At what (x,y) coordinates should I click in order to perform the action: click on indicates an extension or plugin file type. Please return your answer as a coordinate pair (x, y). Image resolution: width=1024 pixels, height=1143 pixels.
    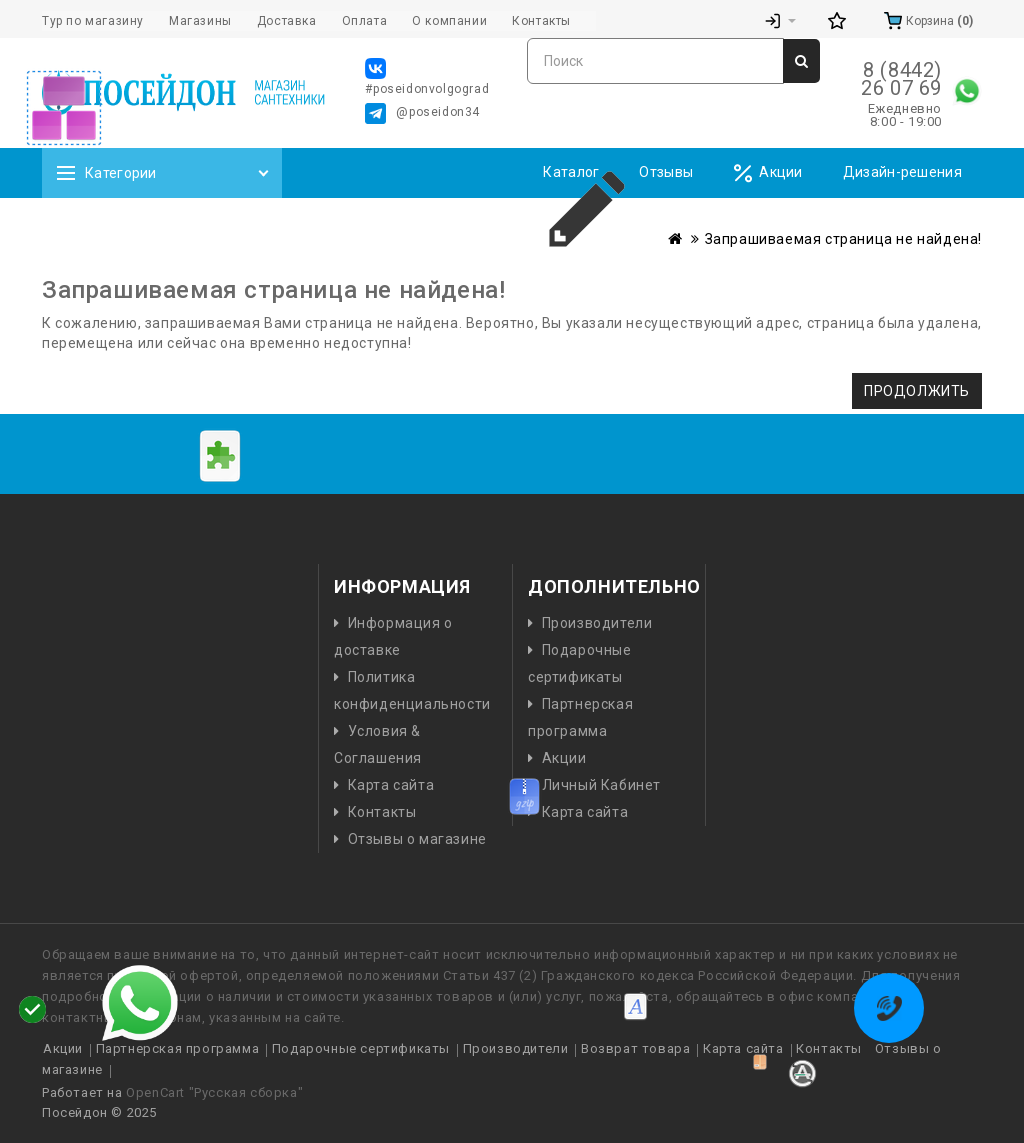
    Looking at the image, I should click on (220, 456).